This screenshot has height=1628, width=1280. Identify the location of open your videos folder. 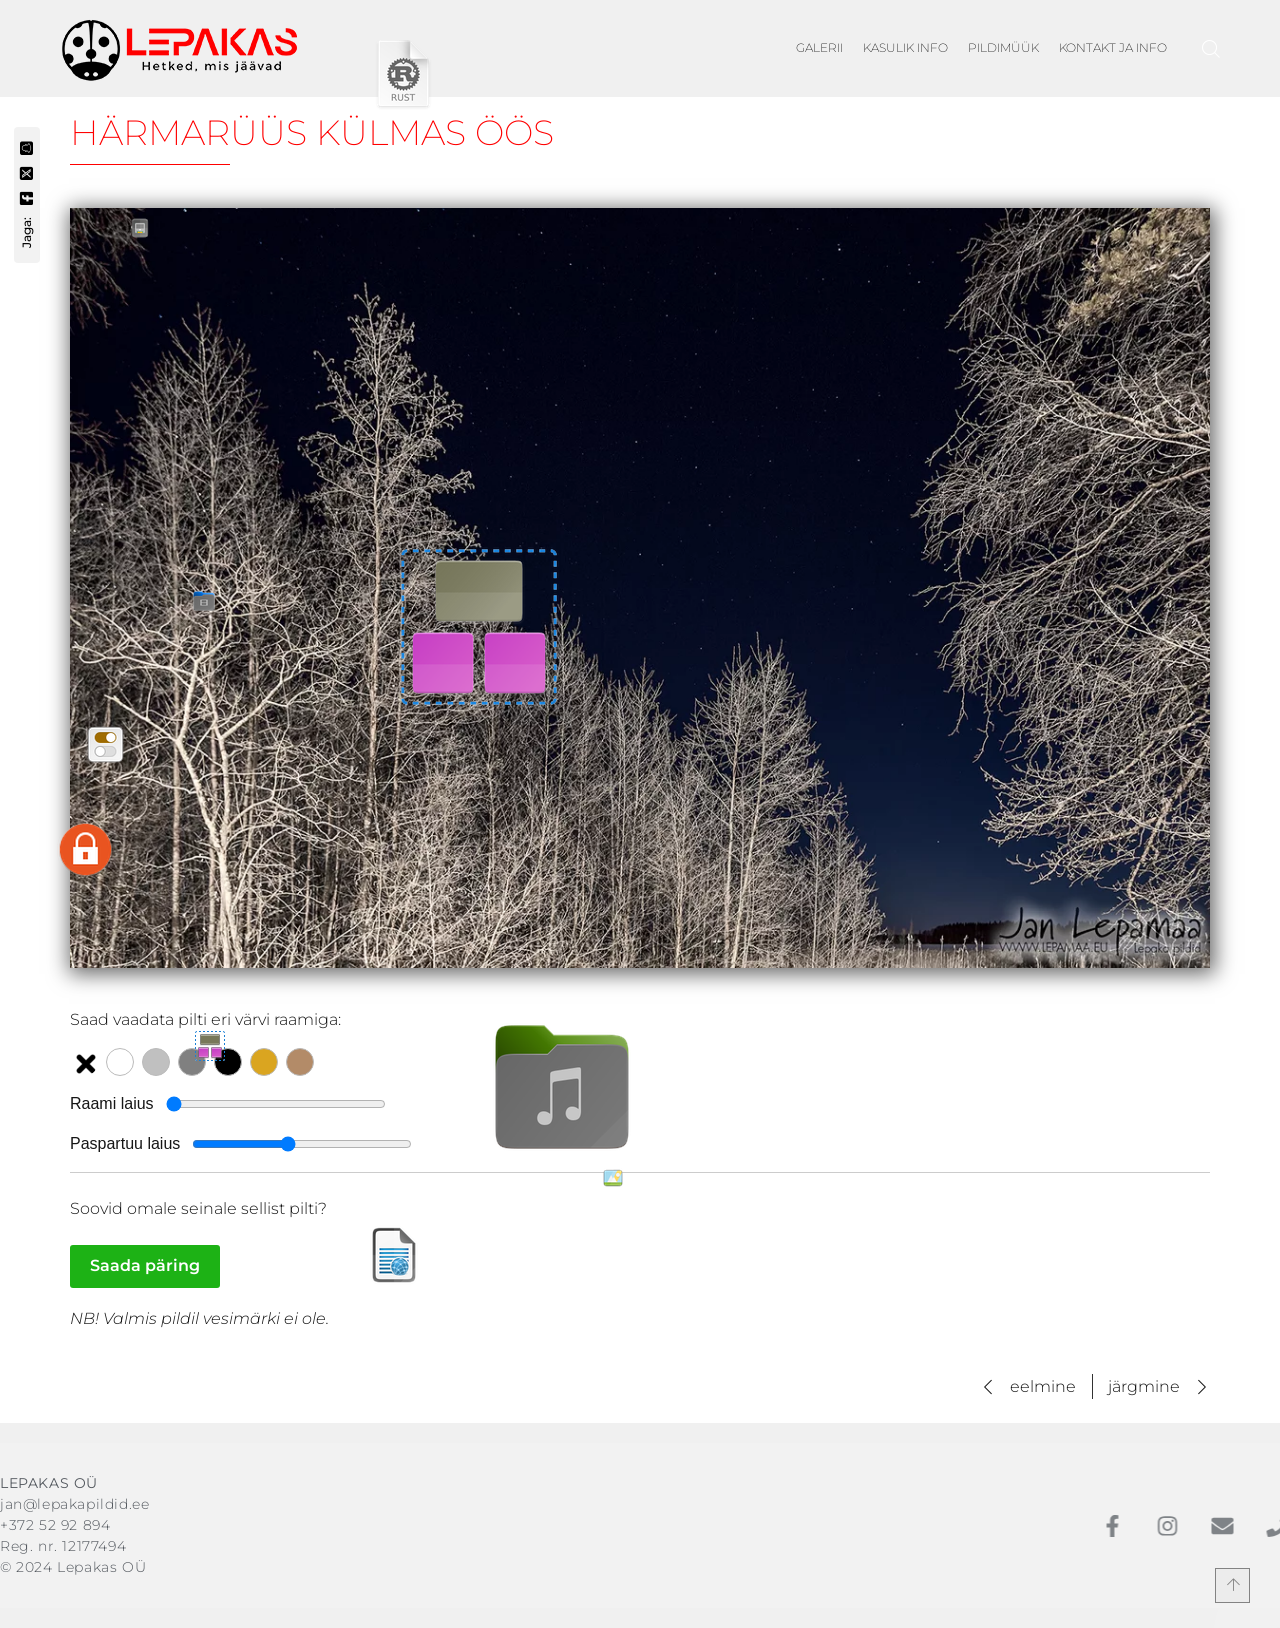
(204, 601).